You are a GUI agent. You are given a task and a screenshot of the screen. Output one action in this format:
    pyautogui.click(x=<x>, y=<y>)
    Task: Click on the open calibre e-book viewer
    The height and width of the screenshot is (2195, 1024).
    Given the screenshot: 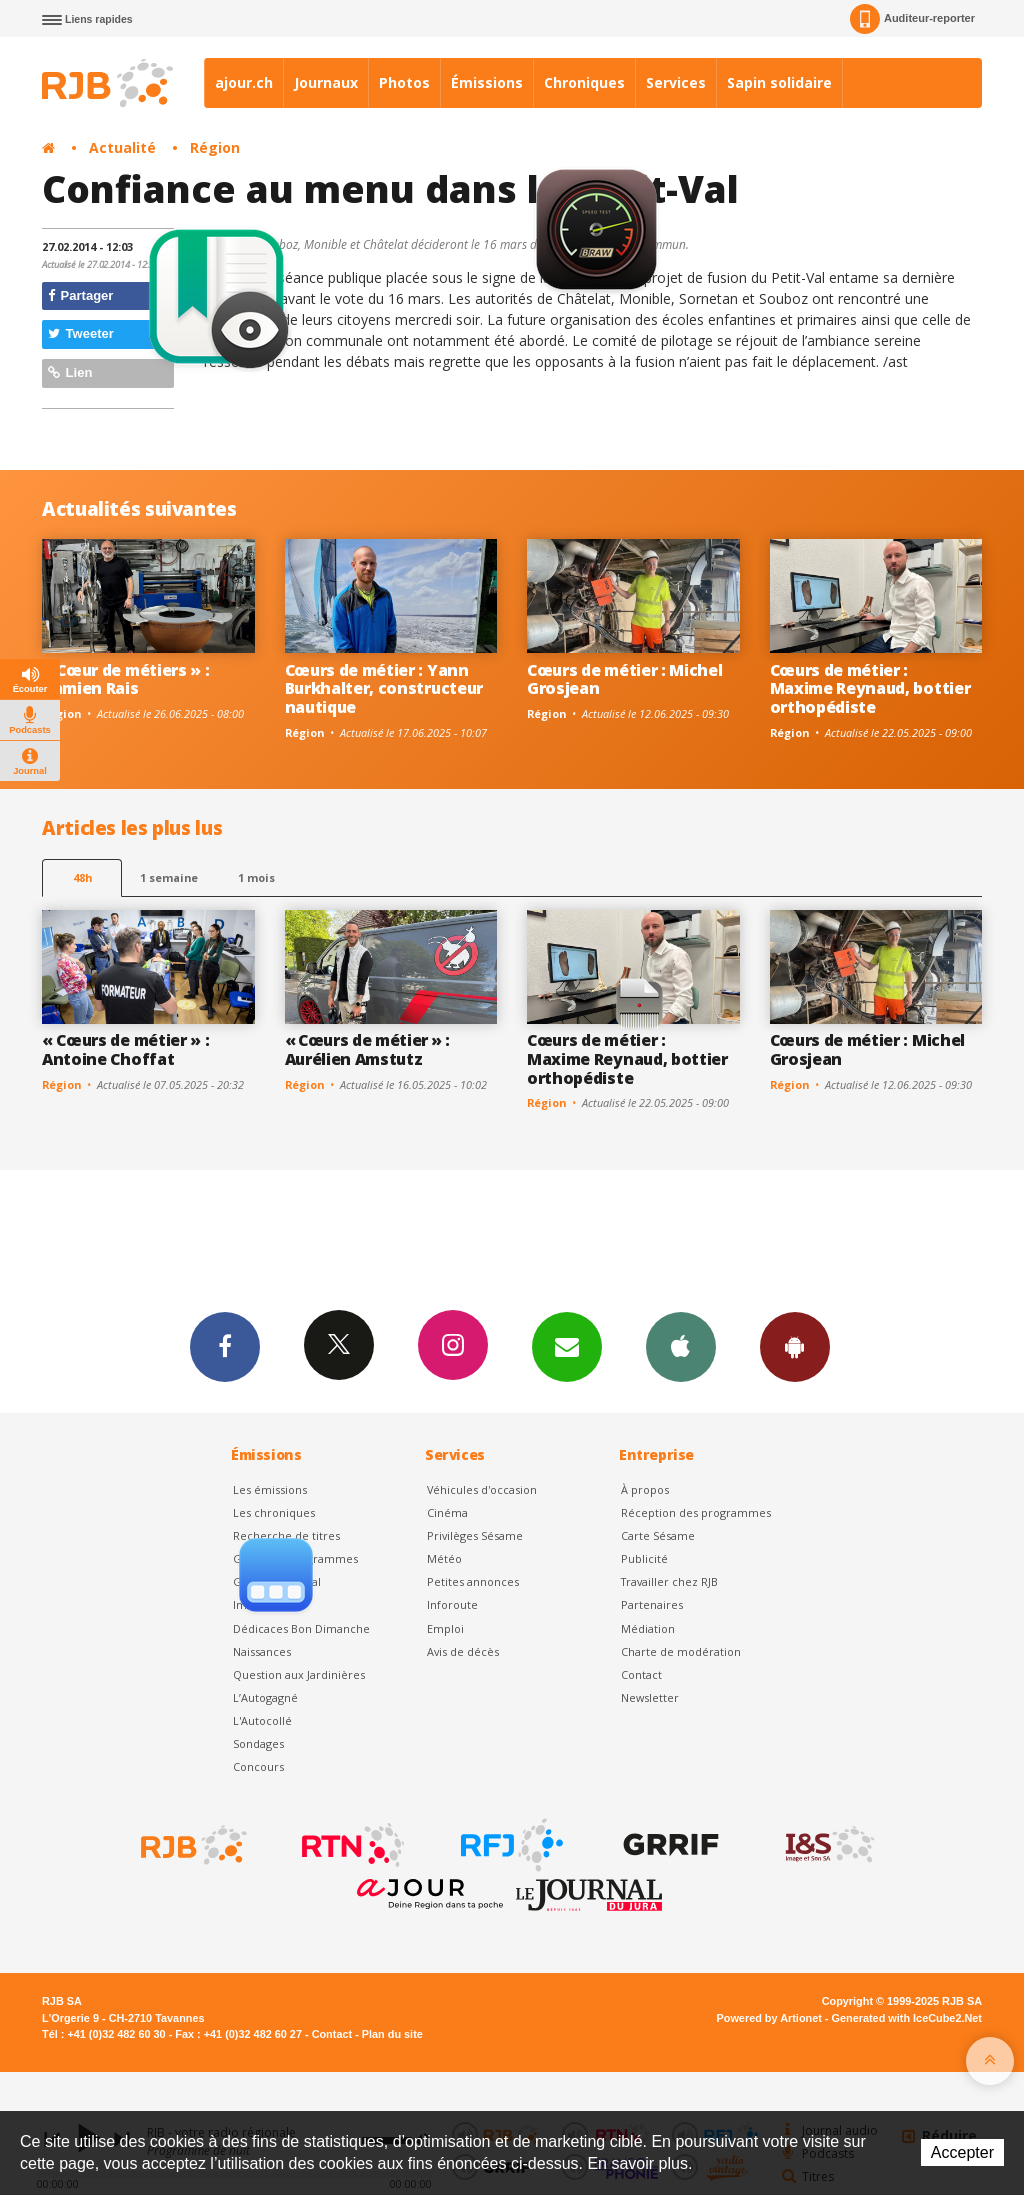 What is the action you would take?
    pyautogui.click(x=216, y=296)
    